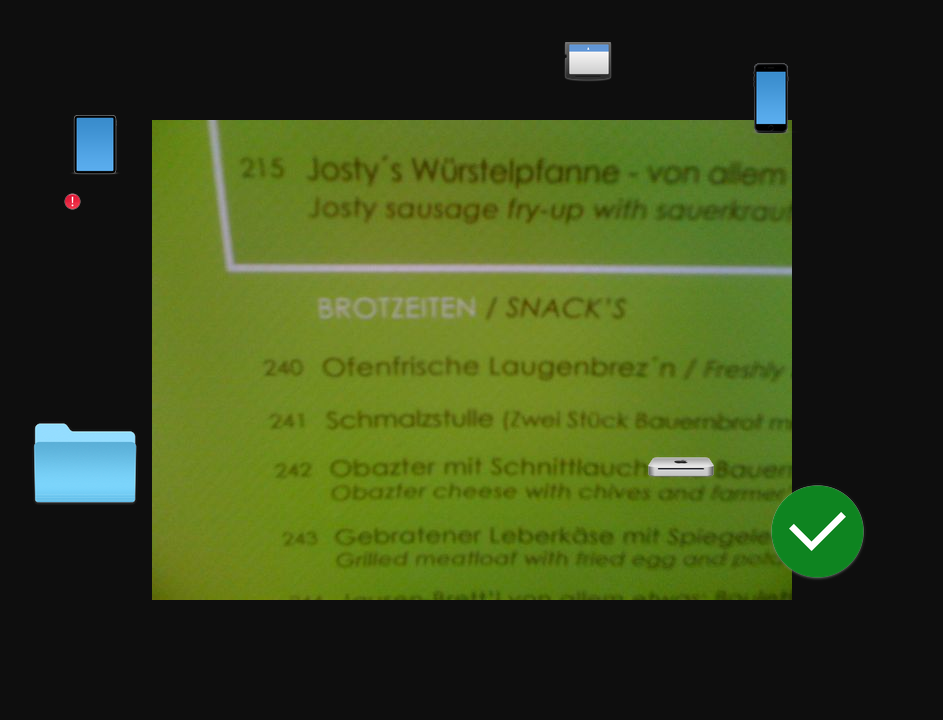 This screenshot has height=720, width=943. I want to click on connect or sync an iPhone device, so click(771, 99).